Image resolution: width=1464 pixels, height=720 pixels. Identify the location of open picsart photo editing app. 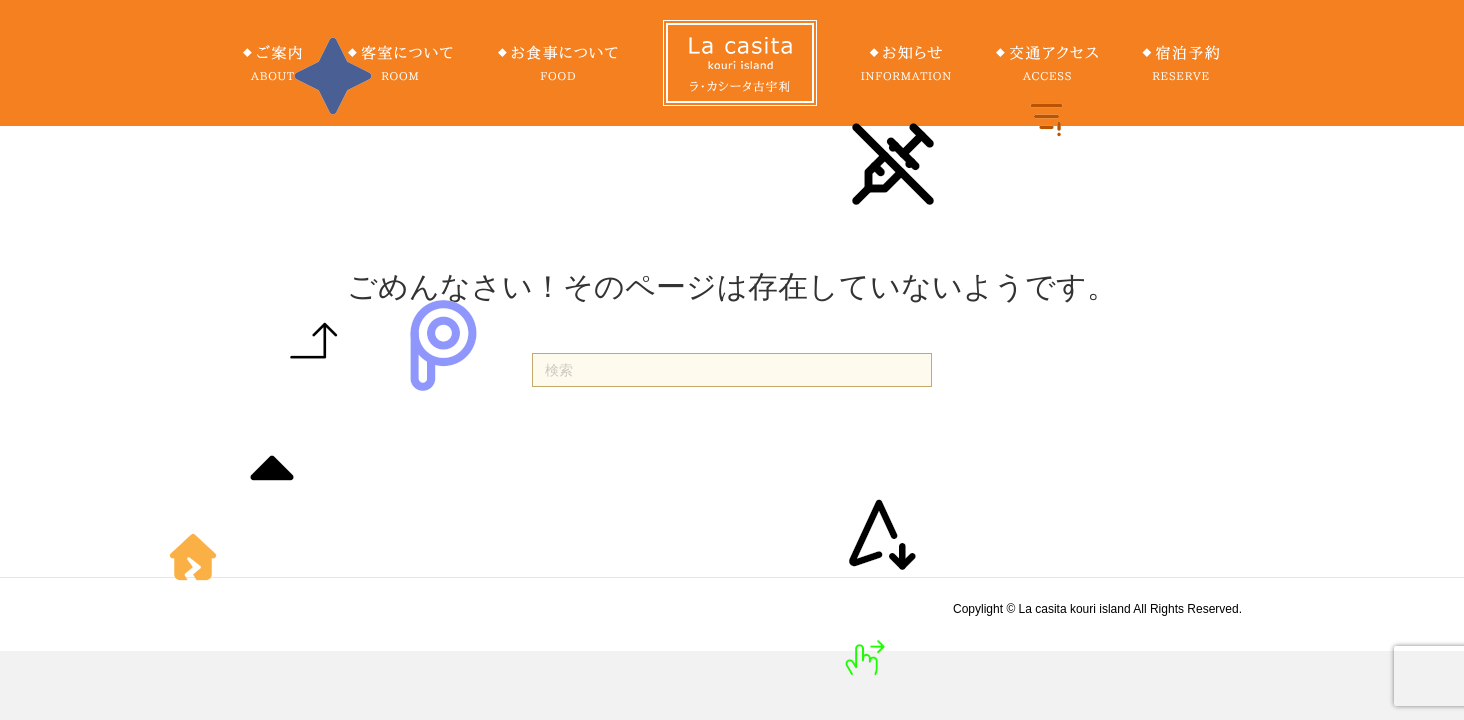
(443, 345).